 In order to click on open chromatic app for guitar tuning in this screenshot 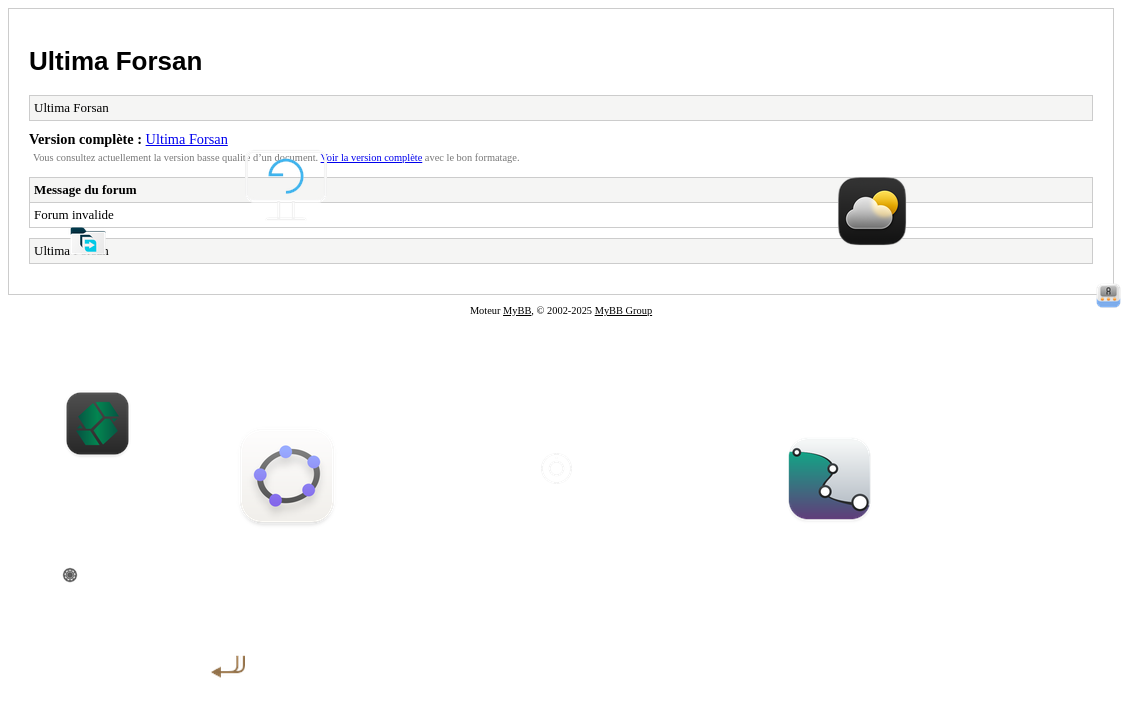, I will do `click(1108, 295)`.